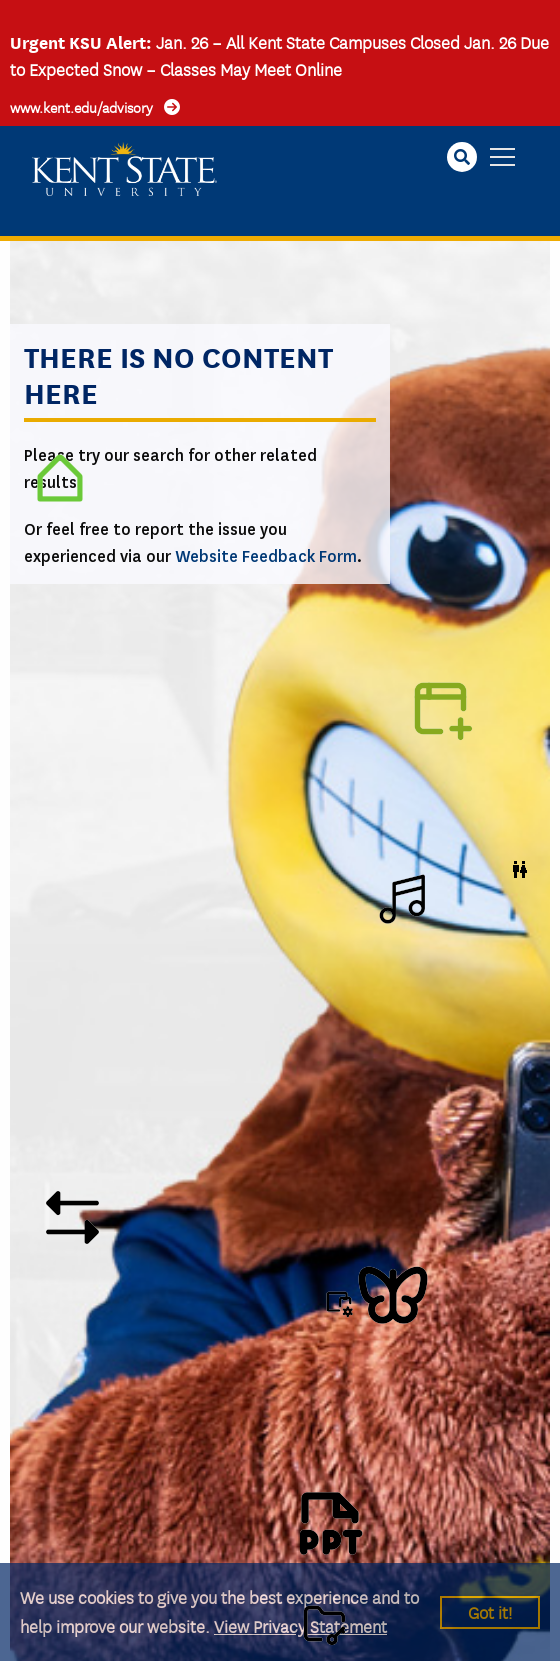 The height and width of the screenshot is (1661, 560). What do you see at coordinates (339, 1303) in the screenshot?
I see `manage device settings` at bounding box center [339, 1303].